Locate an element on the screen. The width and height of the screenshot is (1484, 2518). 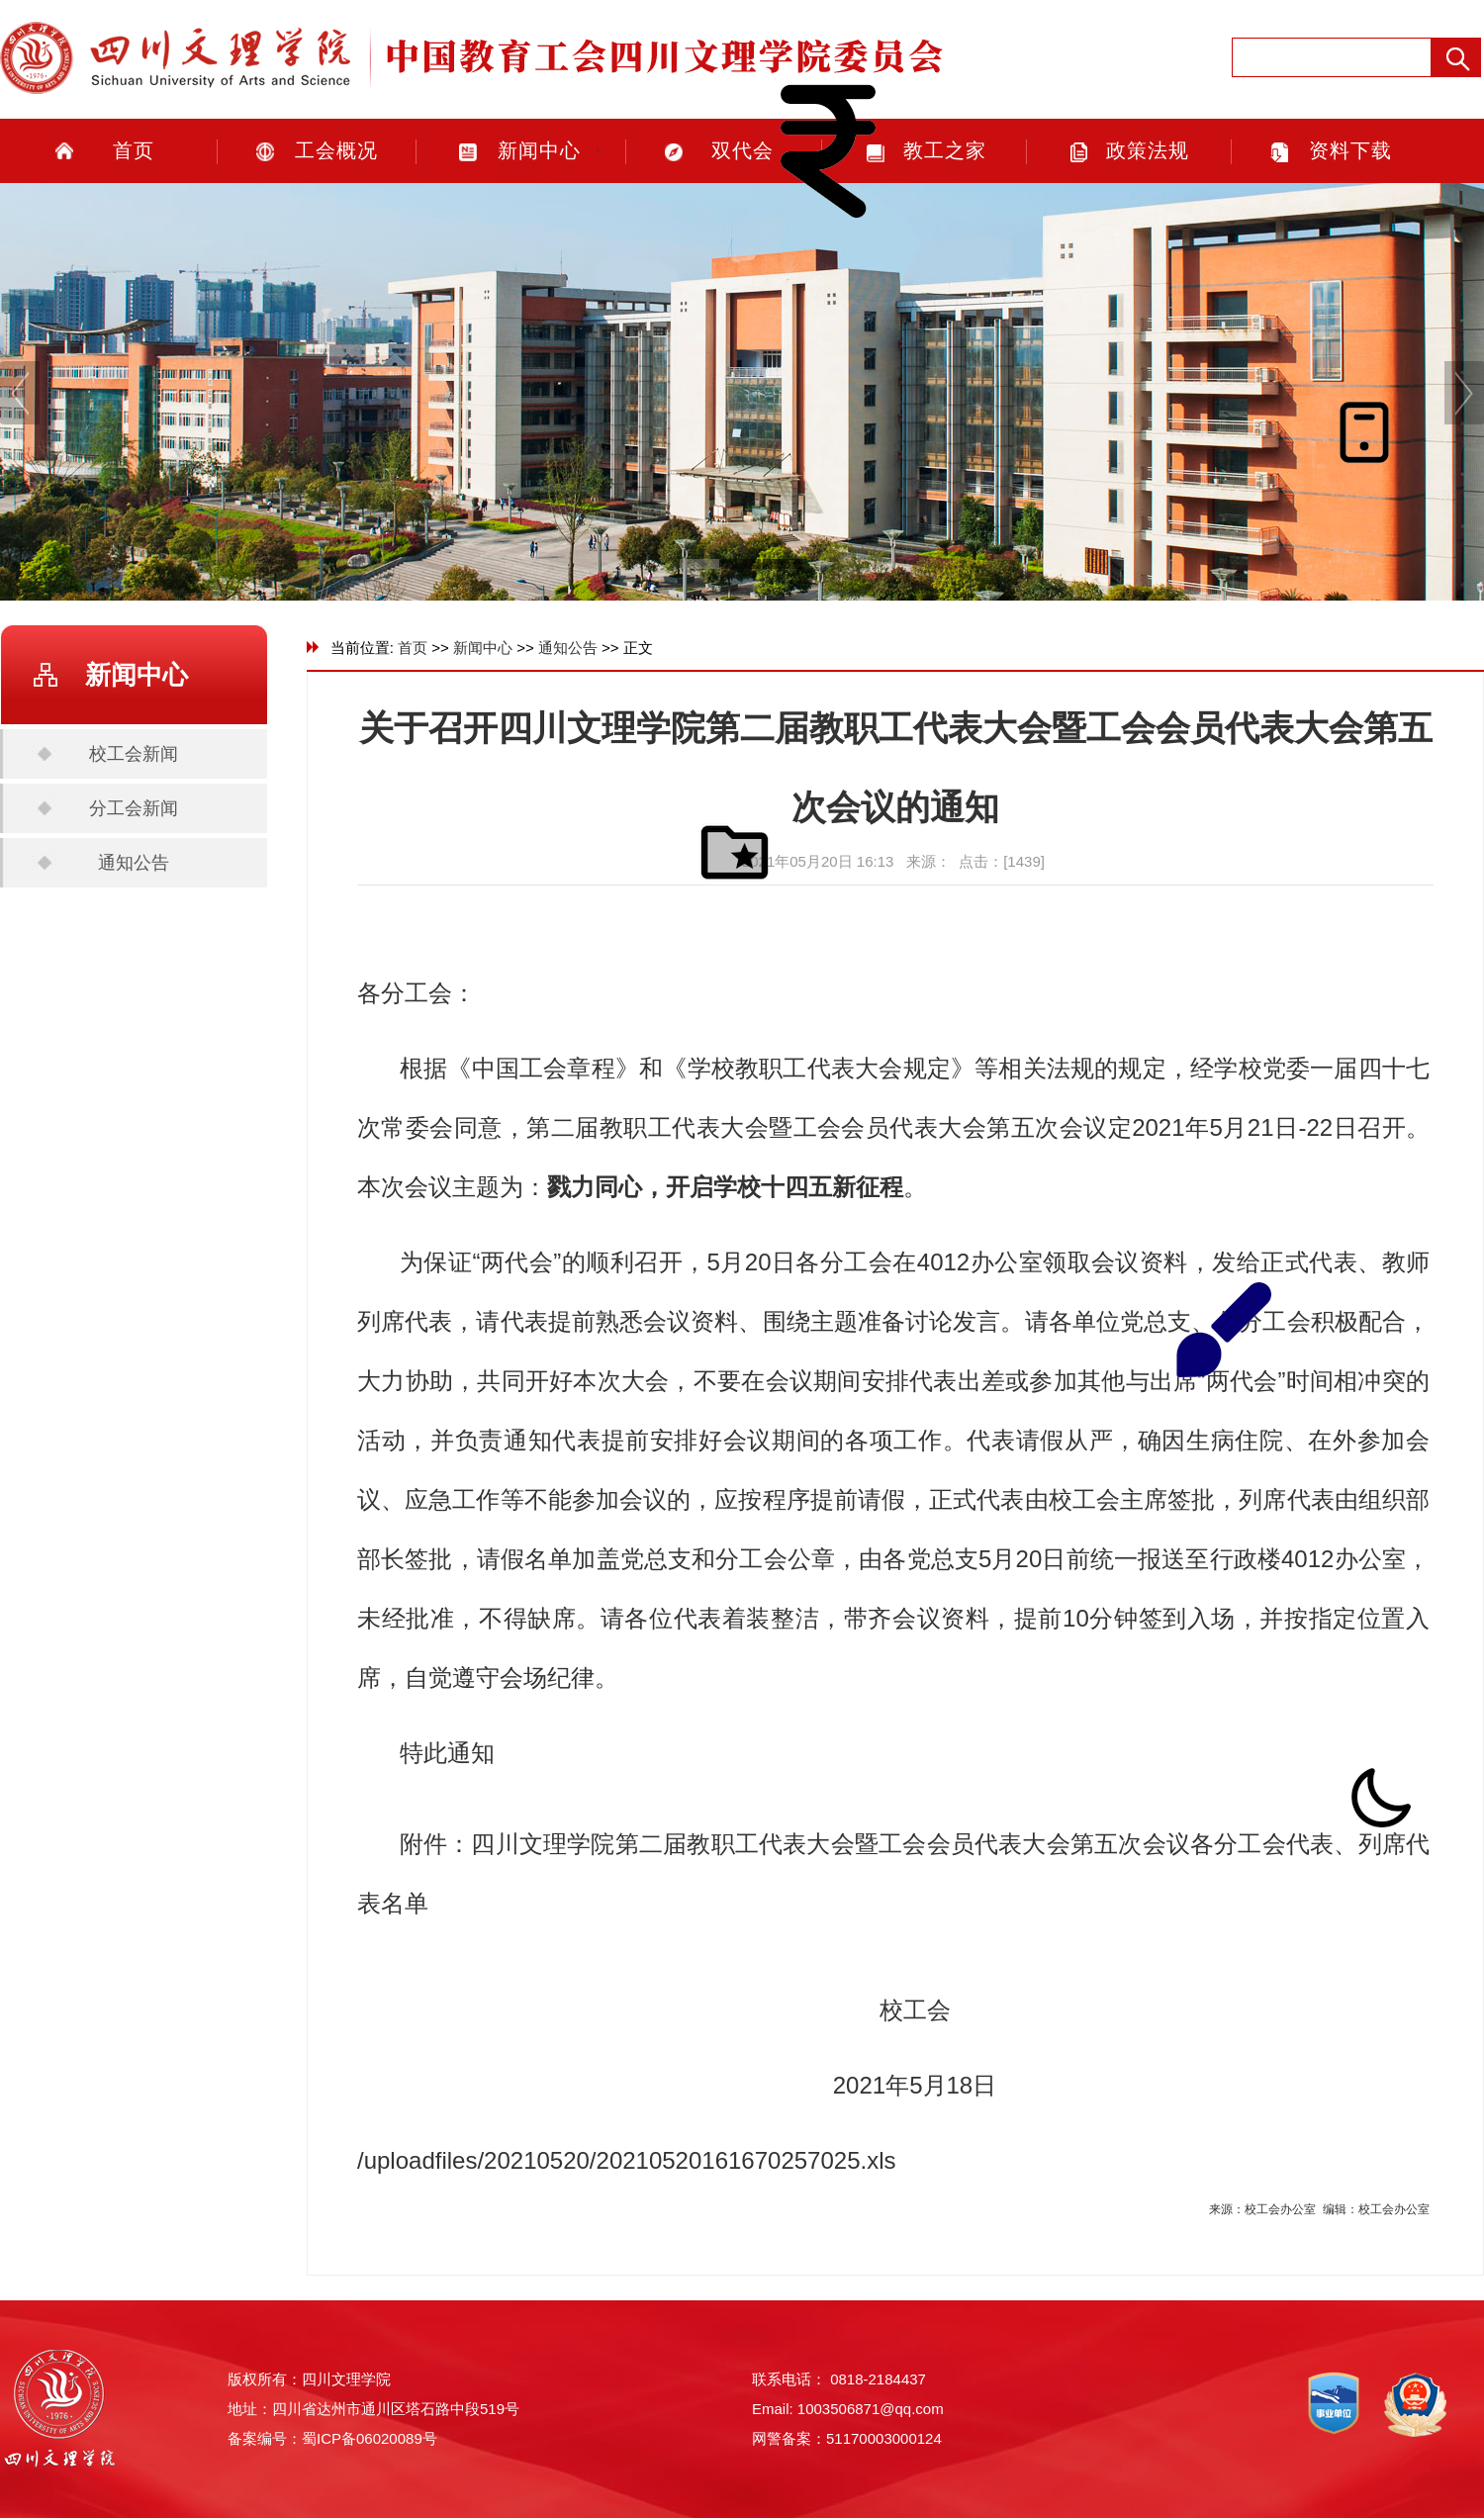
view price in indian rupees is located at coordinates (828, 151).